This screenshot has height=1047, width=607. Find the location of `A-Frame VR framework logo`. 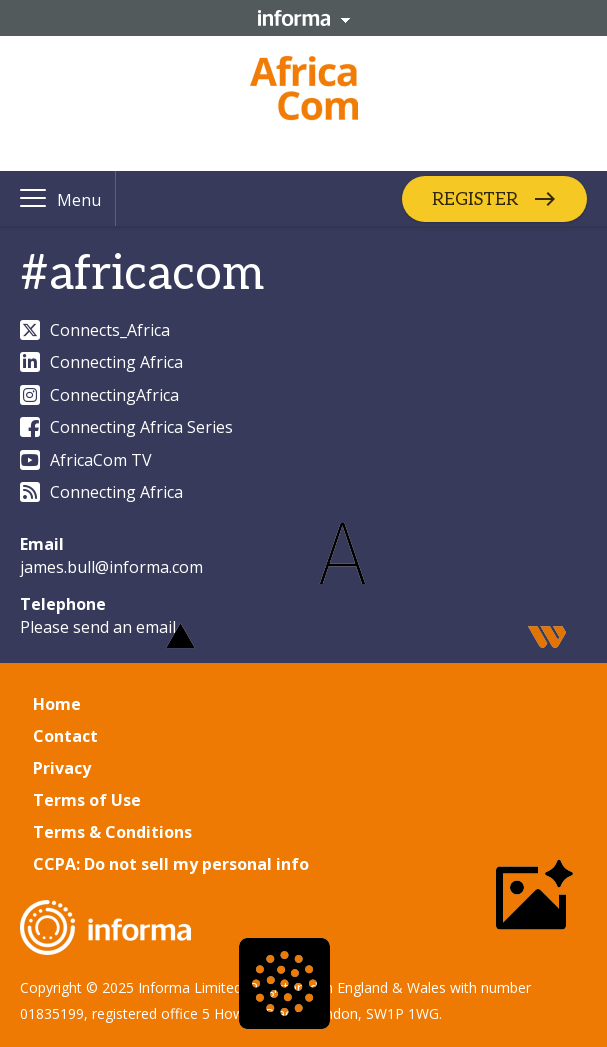

A-Frame VR framework logo is located at coordinates (342, 553).